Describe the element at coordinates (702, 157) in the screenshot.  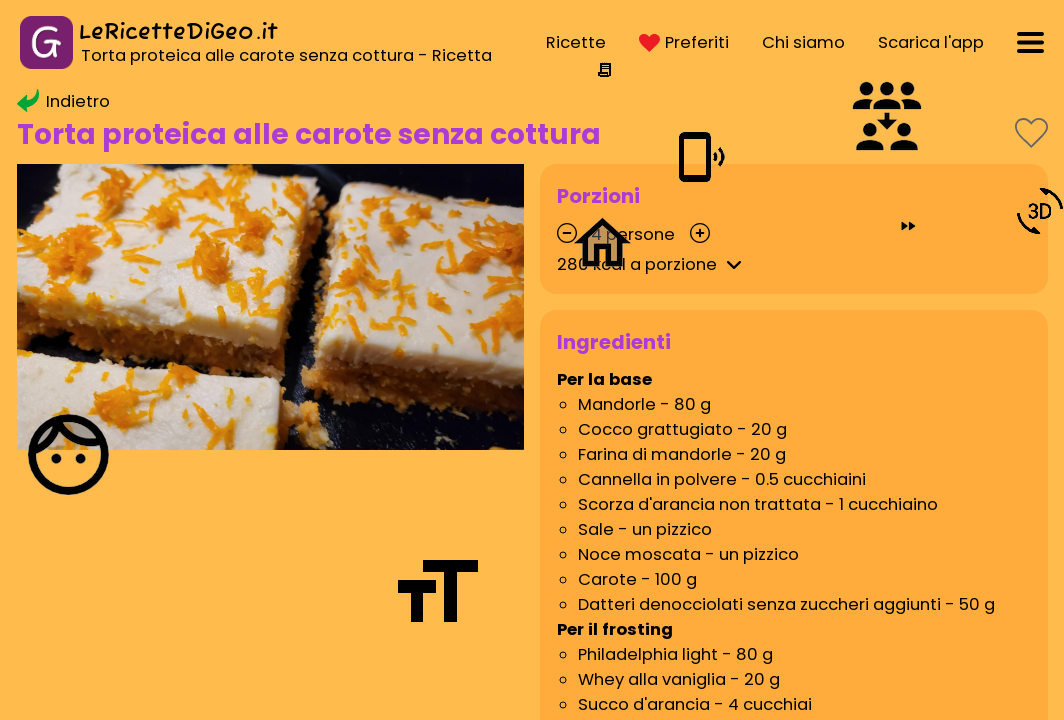
I see `incoming call or notification on mobile device` at that location.